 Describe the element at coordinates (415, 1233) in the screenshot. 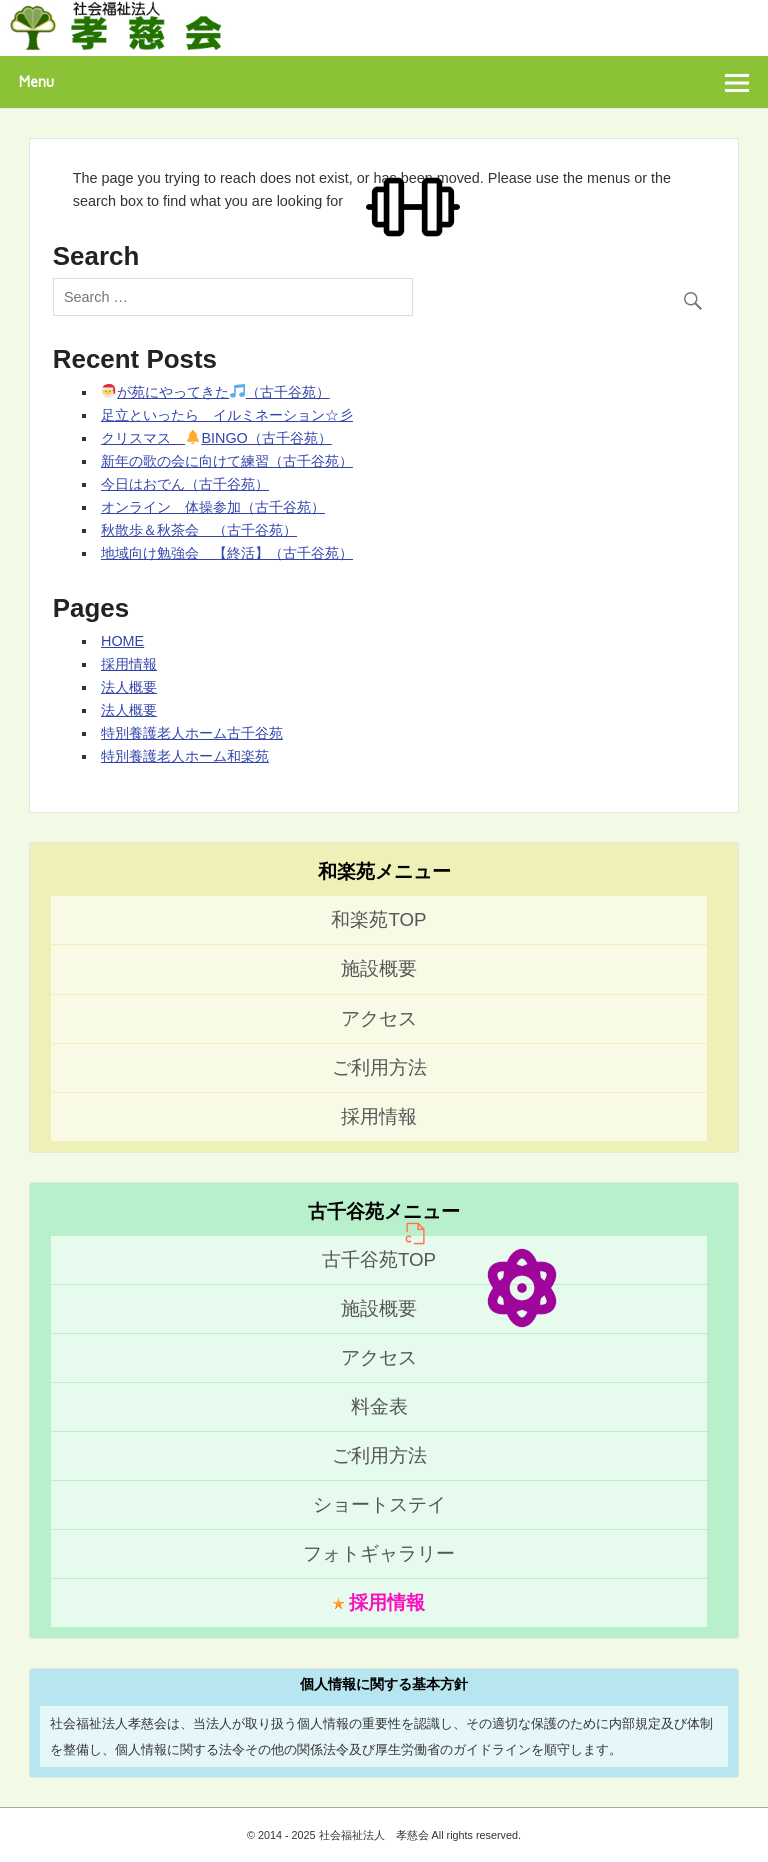

I see `open a C programming language file` at that location.